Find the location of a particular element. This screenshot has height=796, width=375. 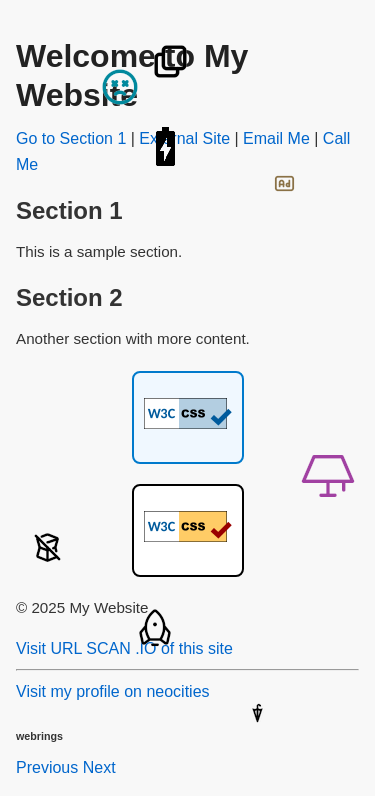

launch or deploy an application is located at coordinates (155, 629).